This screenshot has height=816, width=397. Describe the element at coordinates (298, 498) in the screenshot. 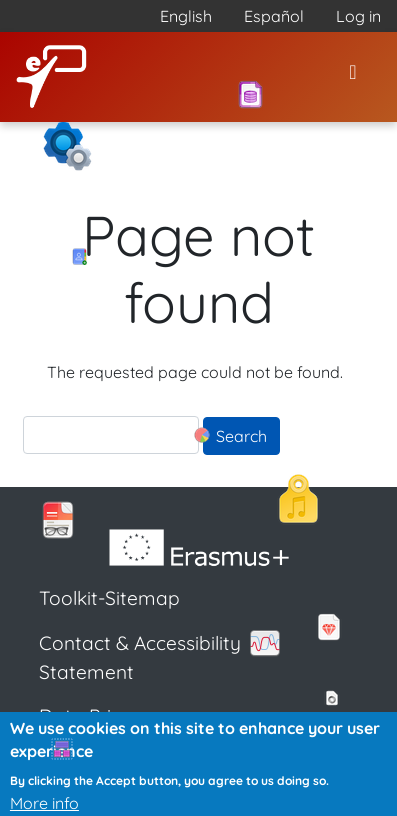

I see `open EarTag music metadata editor` at that location.